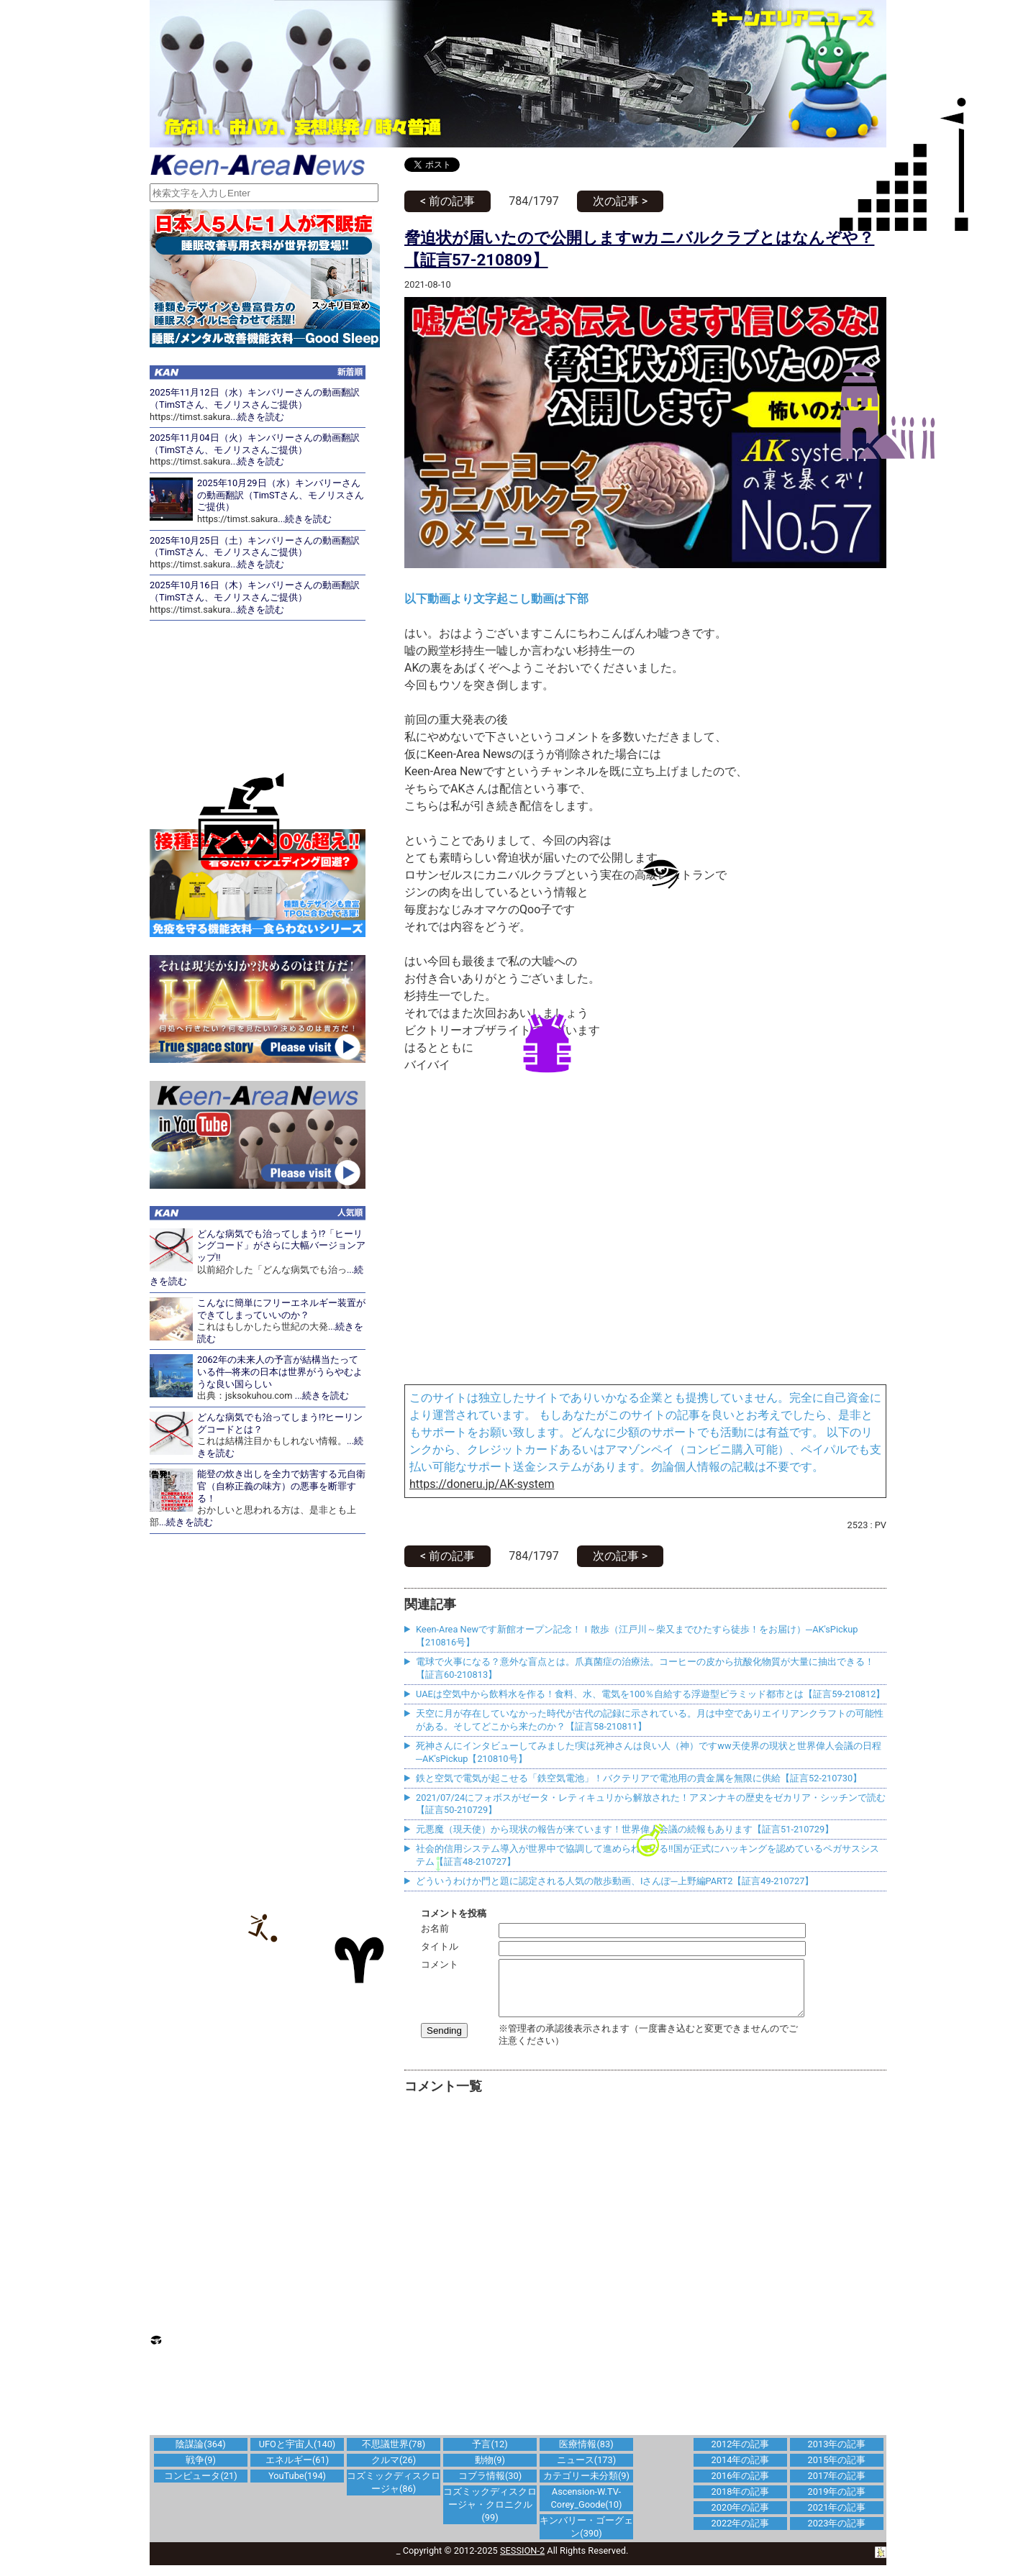  Describe the element at coordinates (359, 1960) in the screenshot. I see `indicates aries zodiac sign` at that location.